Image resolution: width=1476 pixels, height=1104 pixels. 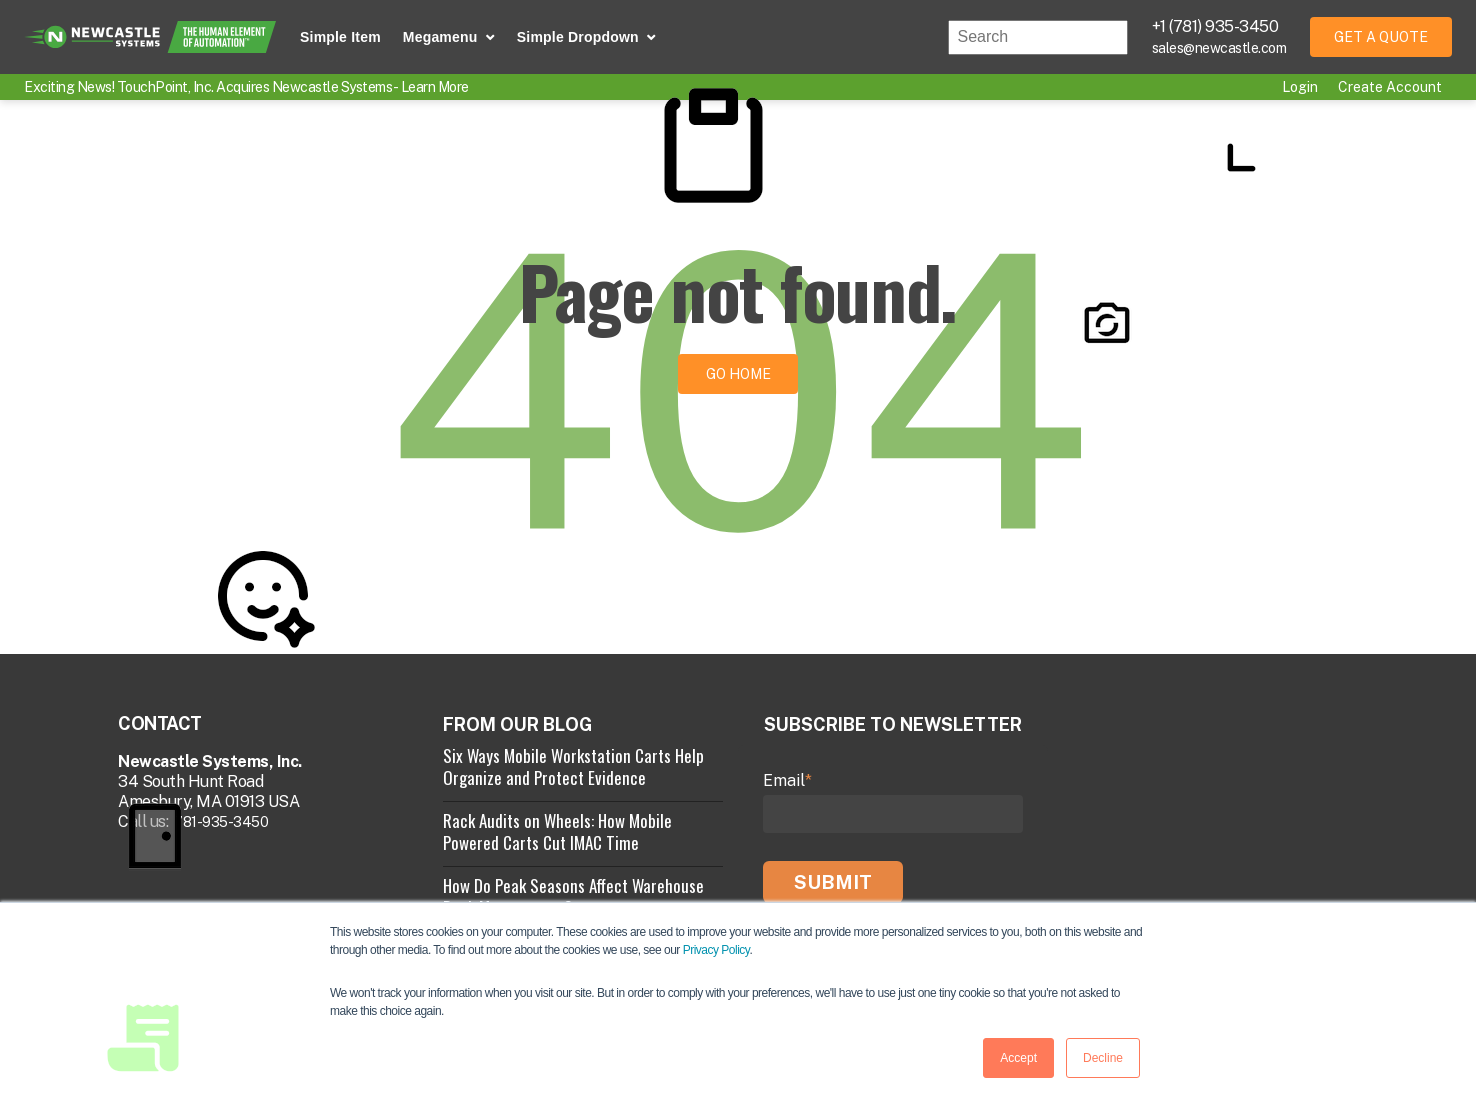 What do you see at coordinates (713, 145) in the screenshot?
I see `paste copied content from clipboard` at bounding box center [713, 145].